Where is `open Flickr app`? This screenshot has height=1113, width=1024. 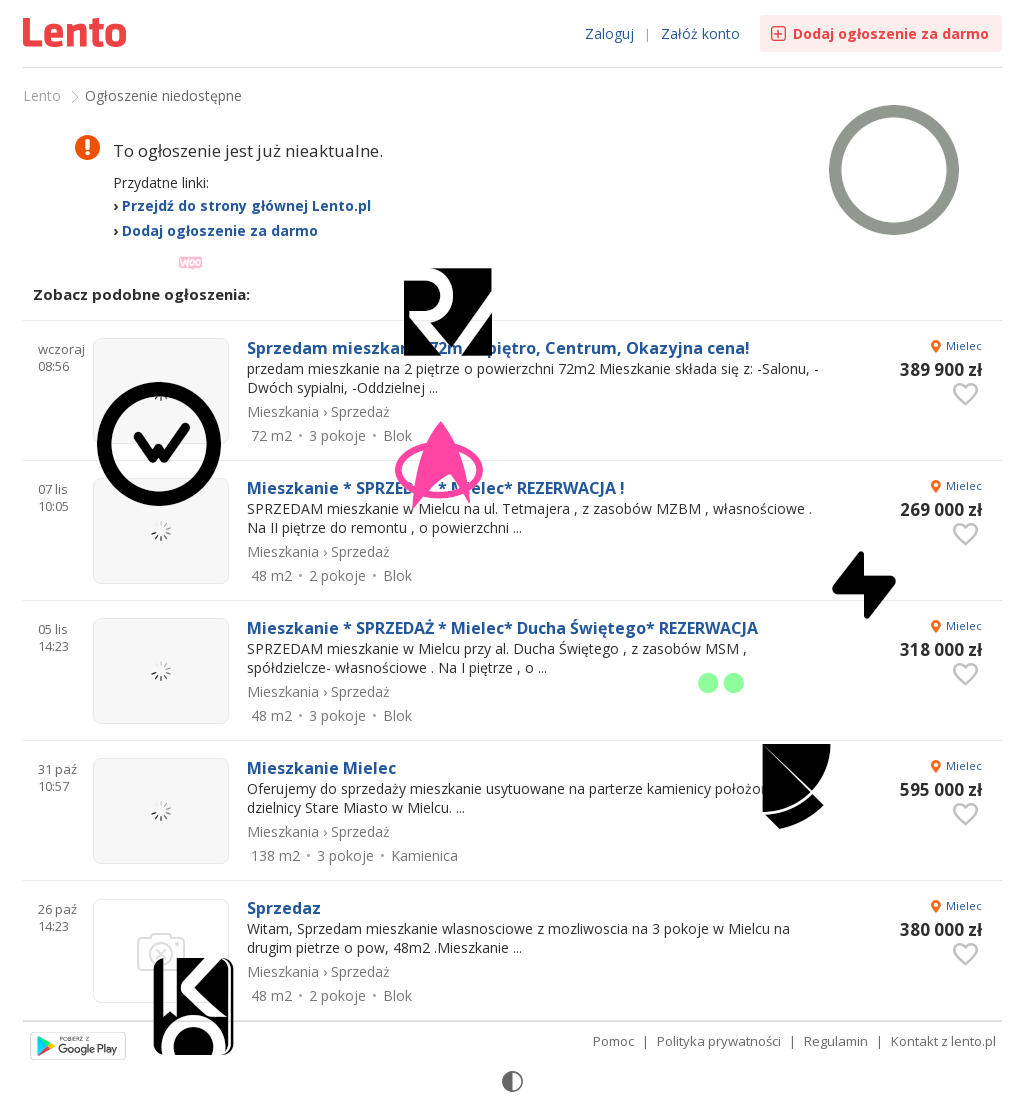
open Flickr app is located at coordinates (721, 683).